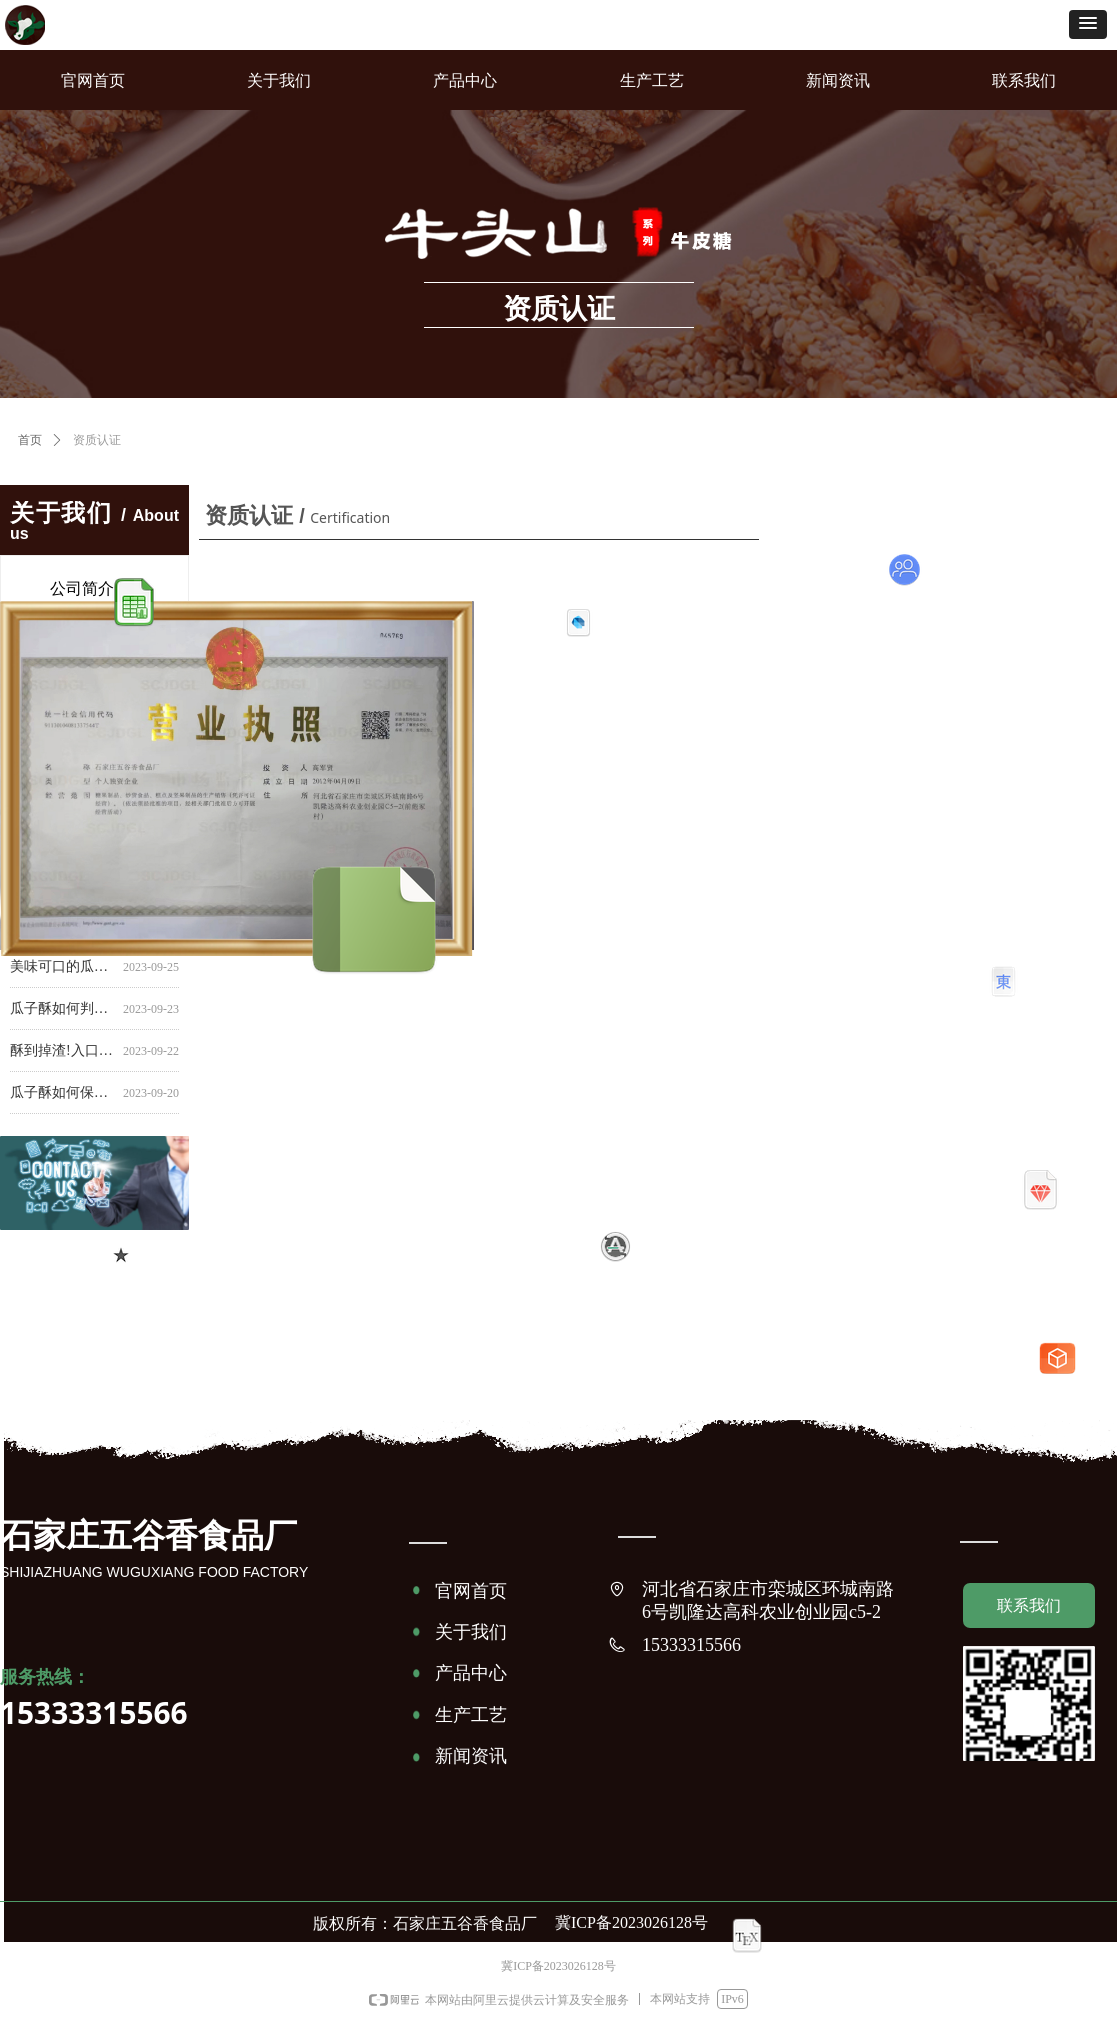  What do you see at coordinates (1057, 1357) in the screenshot?
I see `open a 3D model file in STL format` at bounding box center [1057, 1357].